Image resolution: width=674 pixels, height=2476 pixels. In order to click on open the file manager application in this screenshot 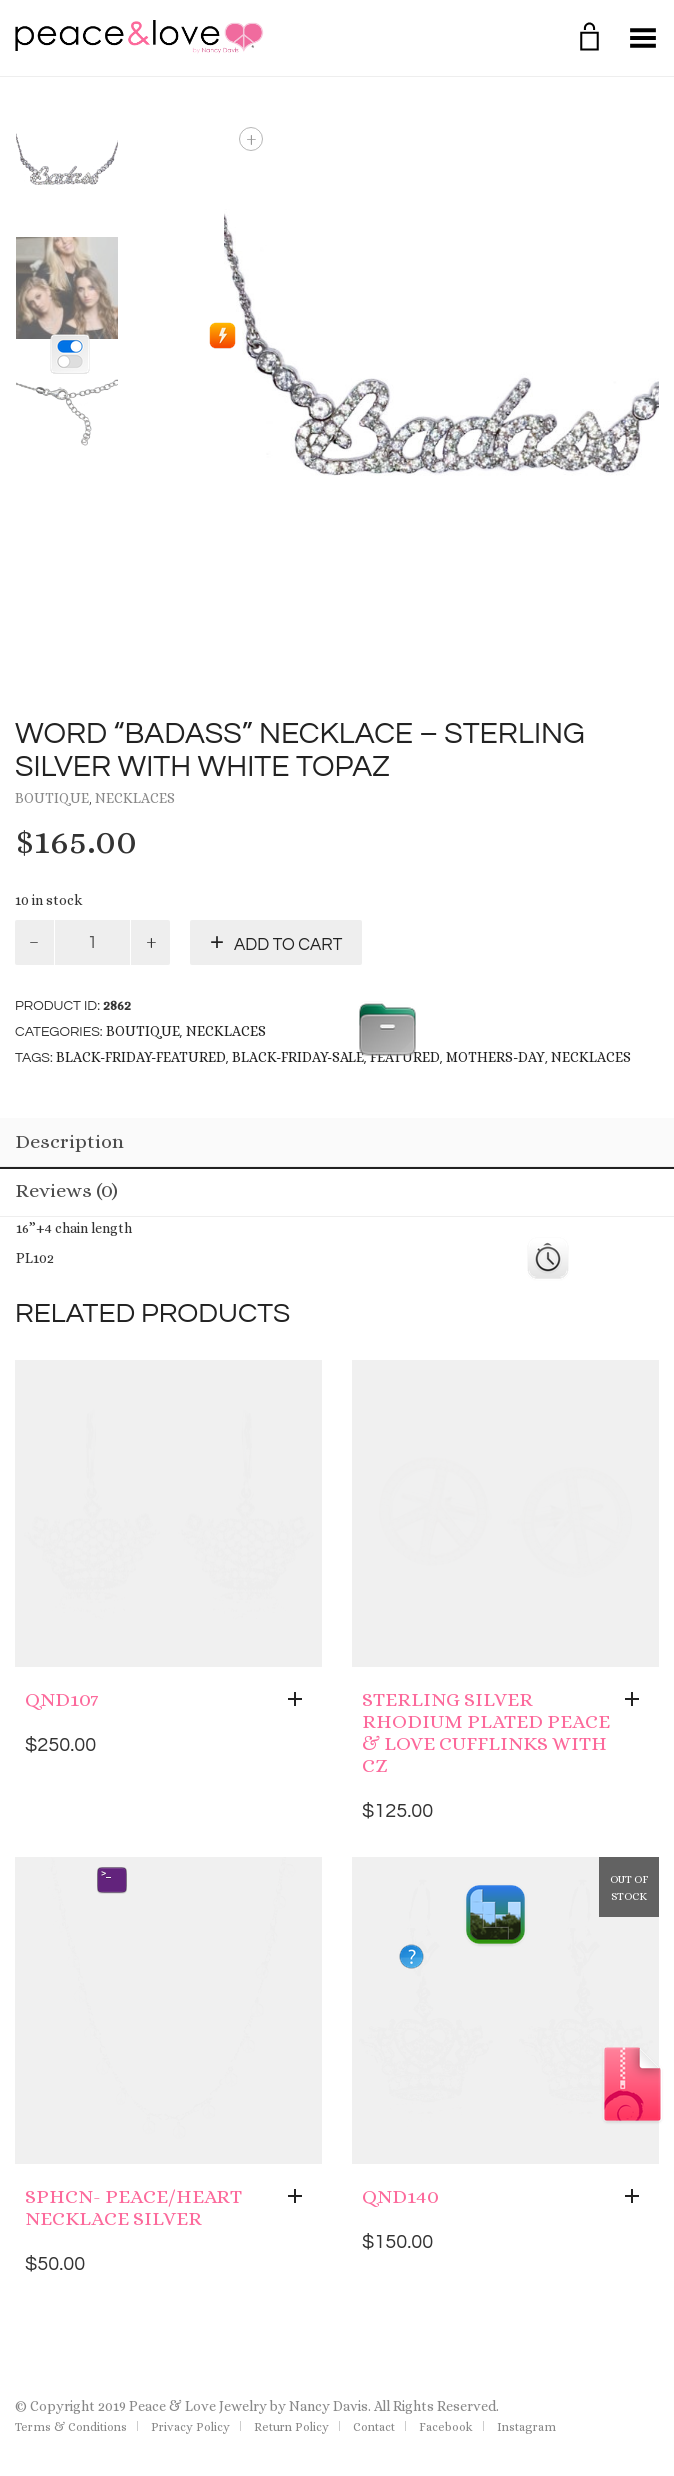, I will do `click(387, 1029)`.